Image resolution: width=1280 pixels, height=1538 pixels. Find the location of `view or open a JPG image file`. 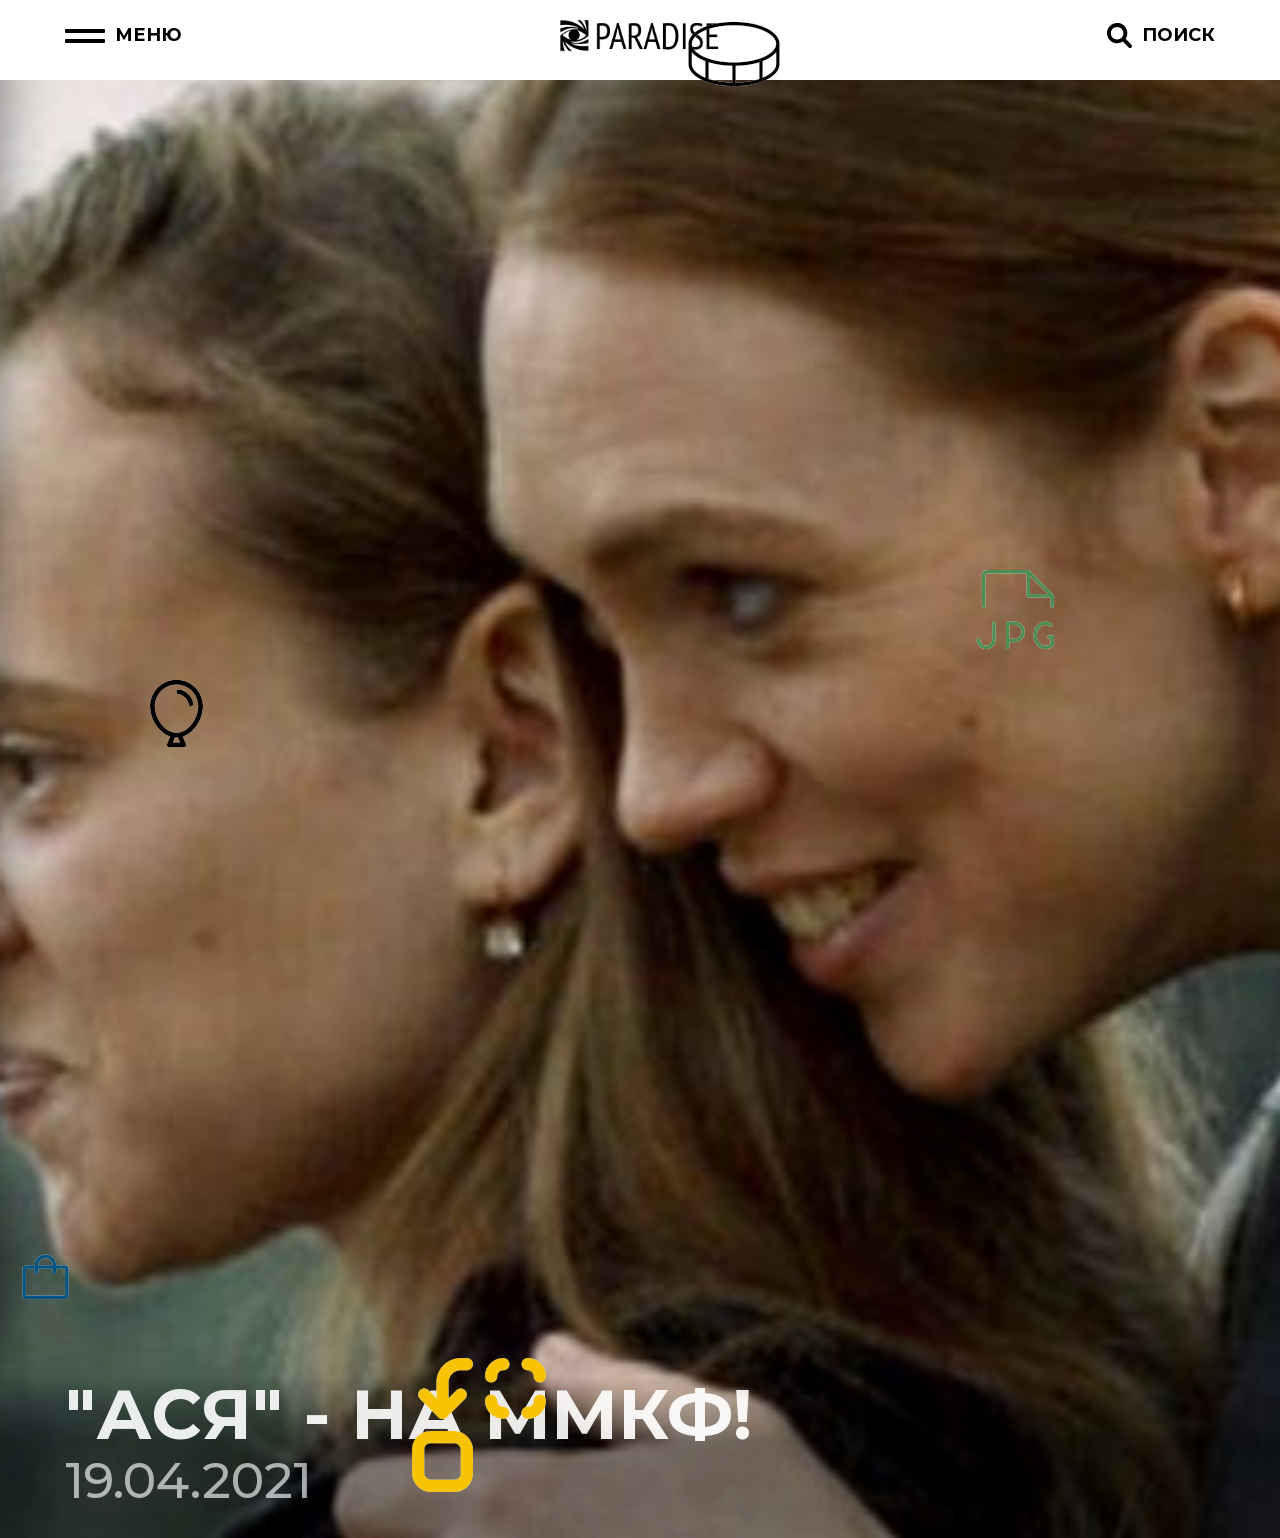

view or open a JPG image file is located at coordinates (1018, 613).